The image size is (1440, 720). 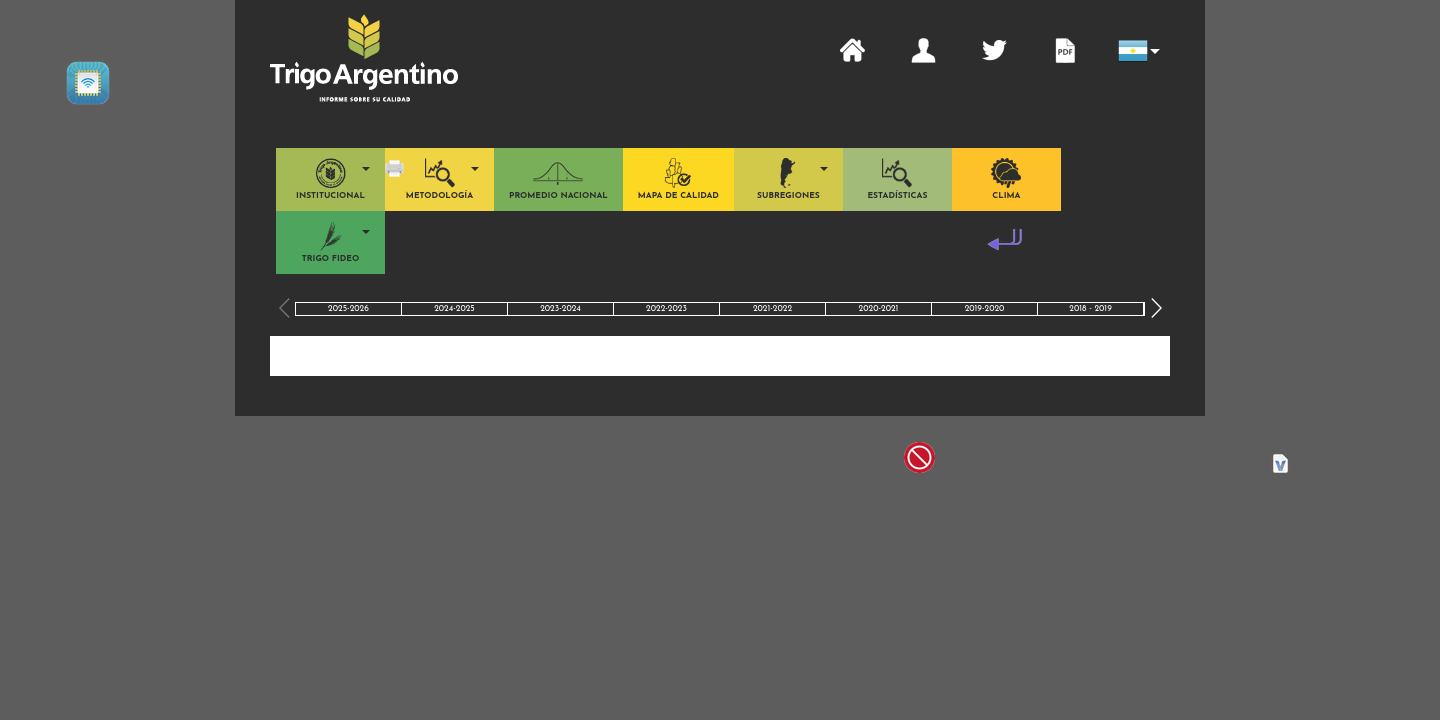 I want to click on clear or delete text from an input field, so click(x=919, y=457).